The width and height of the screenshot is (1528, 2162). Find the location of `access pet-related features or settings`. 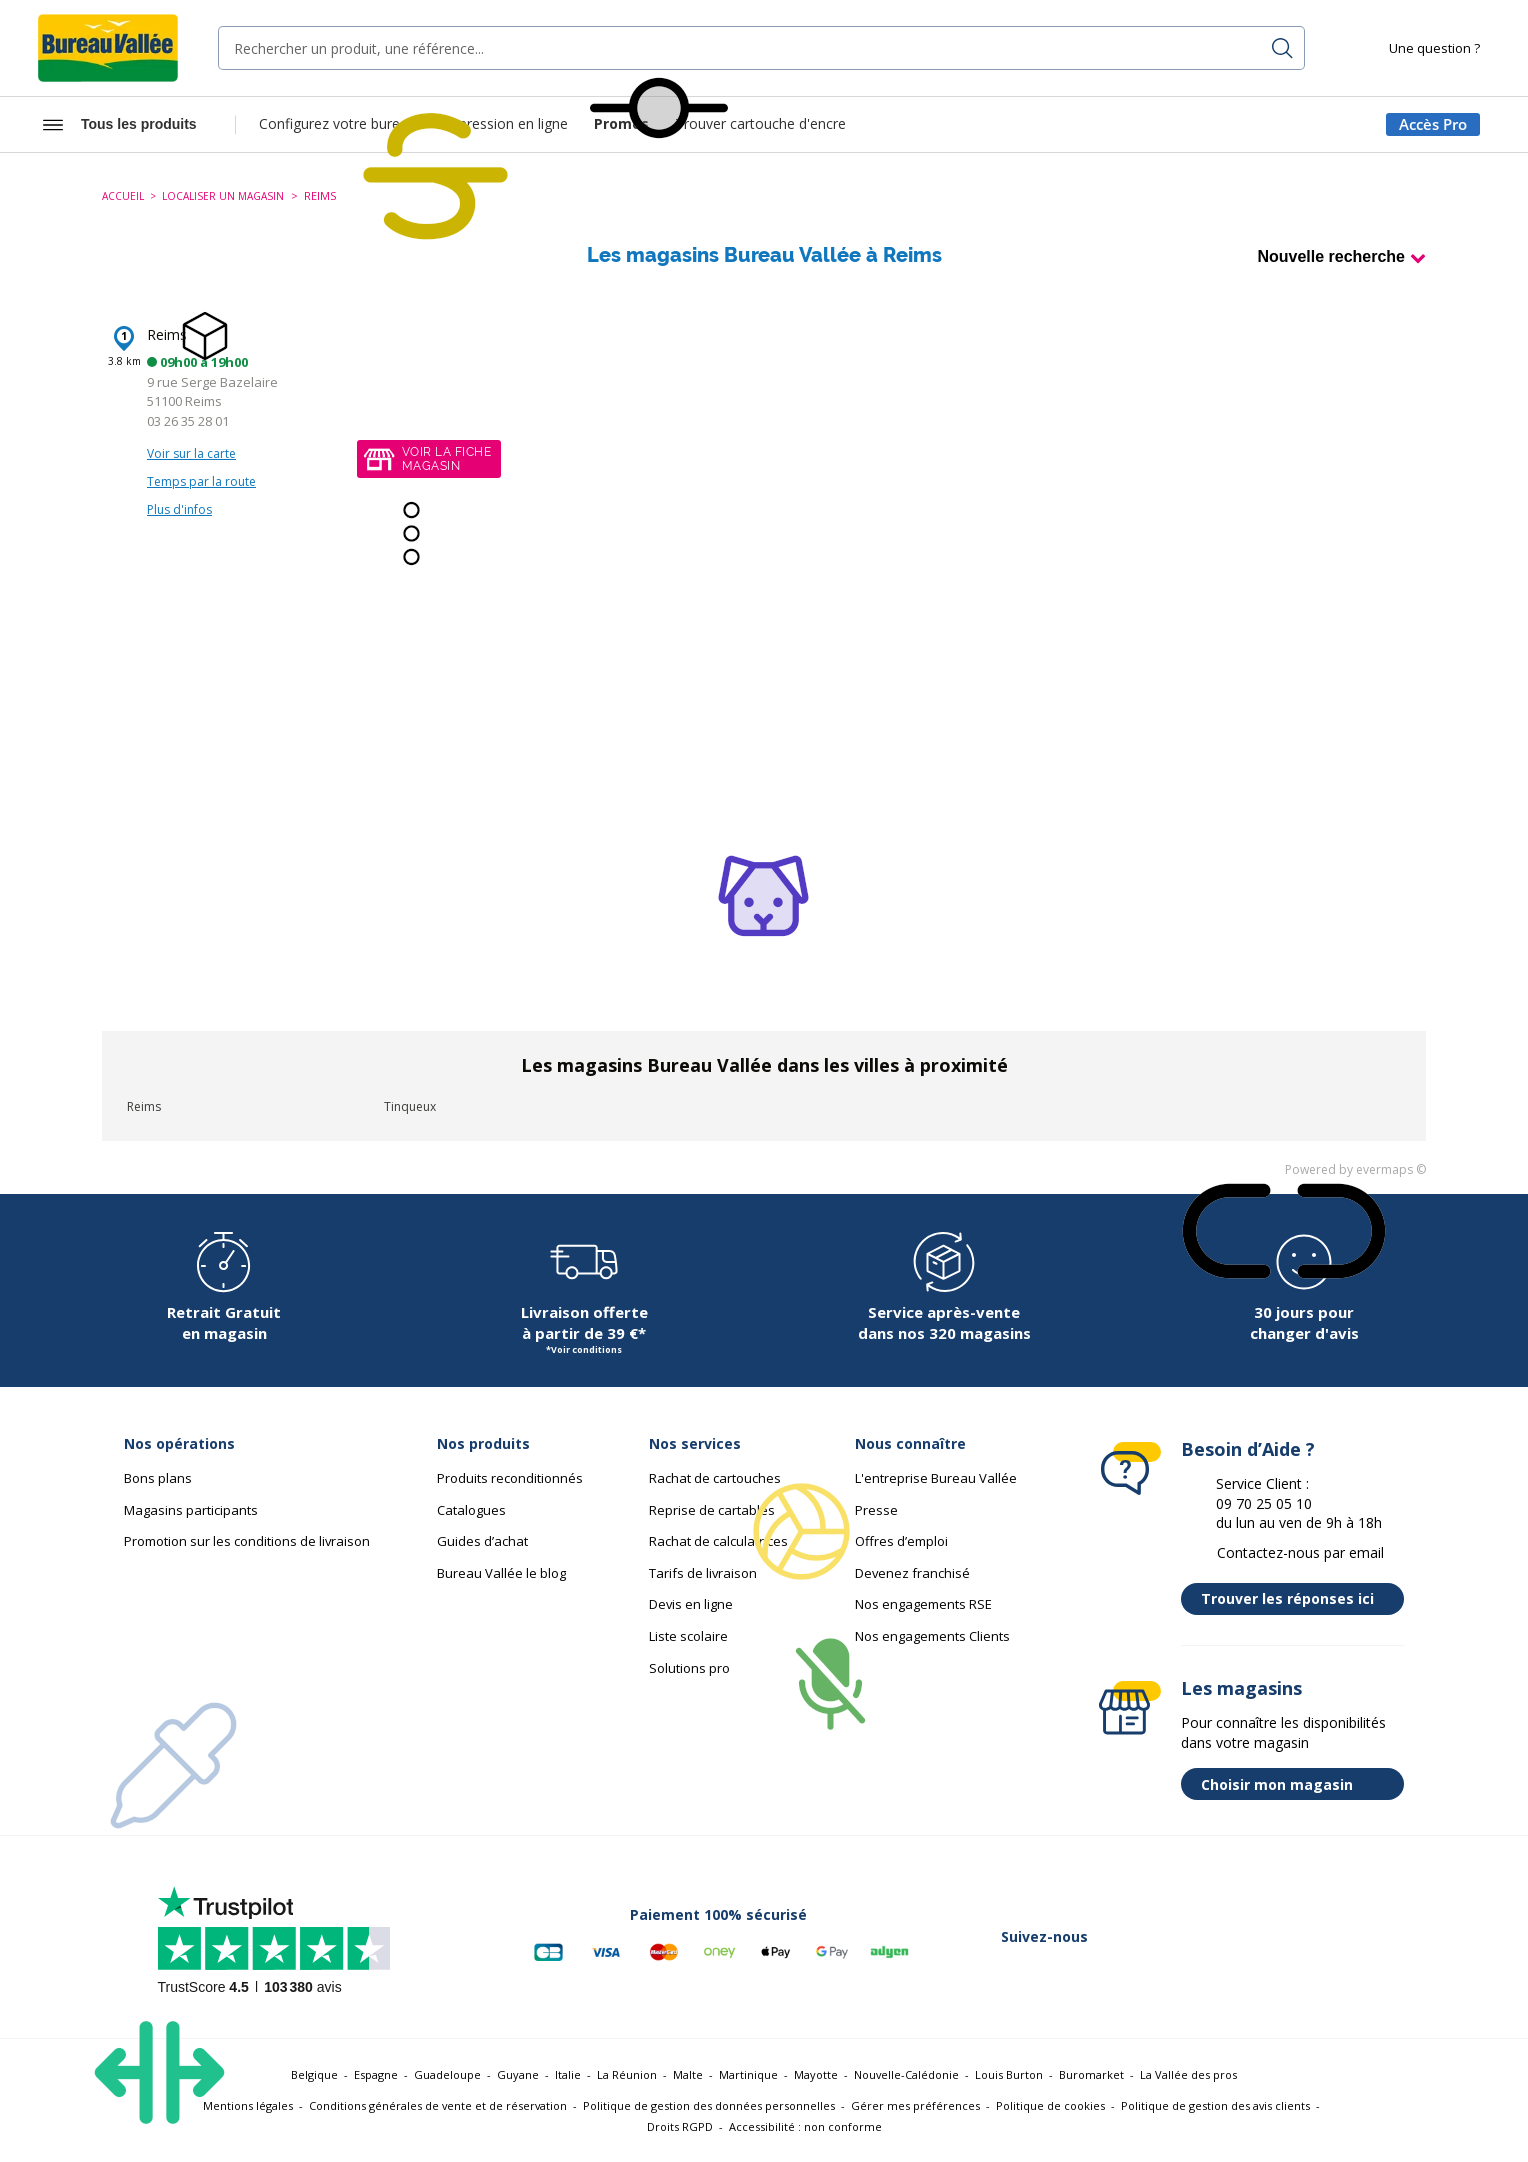

access pet-related features or settings is located at coordinates (763, 897).